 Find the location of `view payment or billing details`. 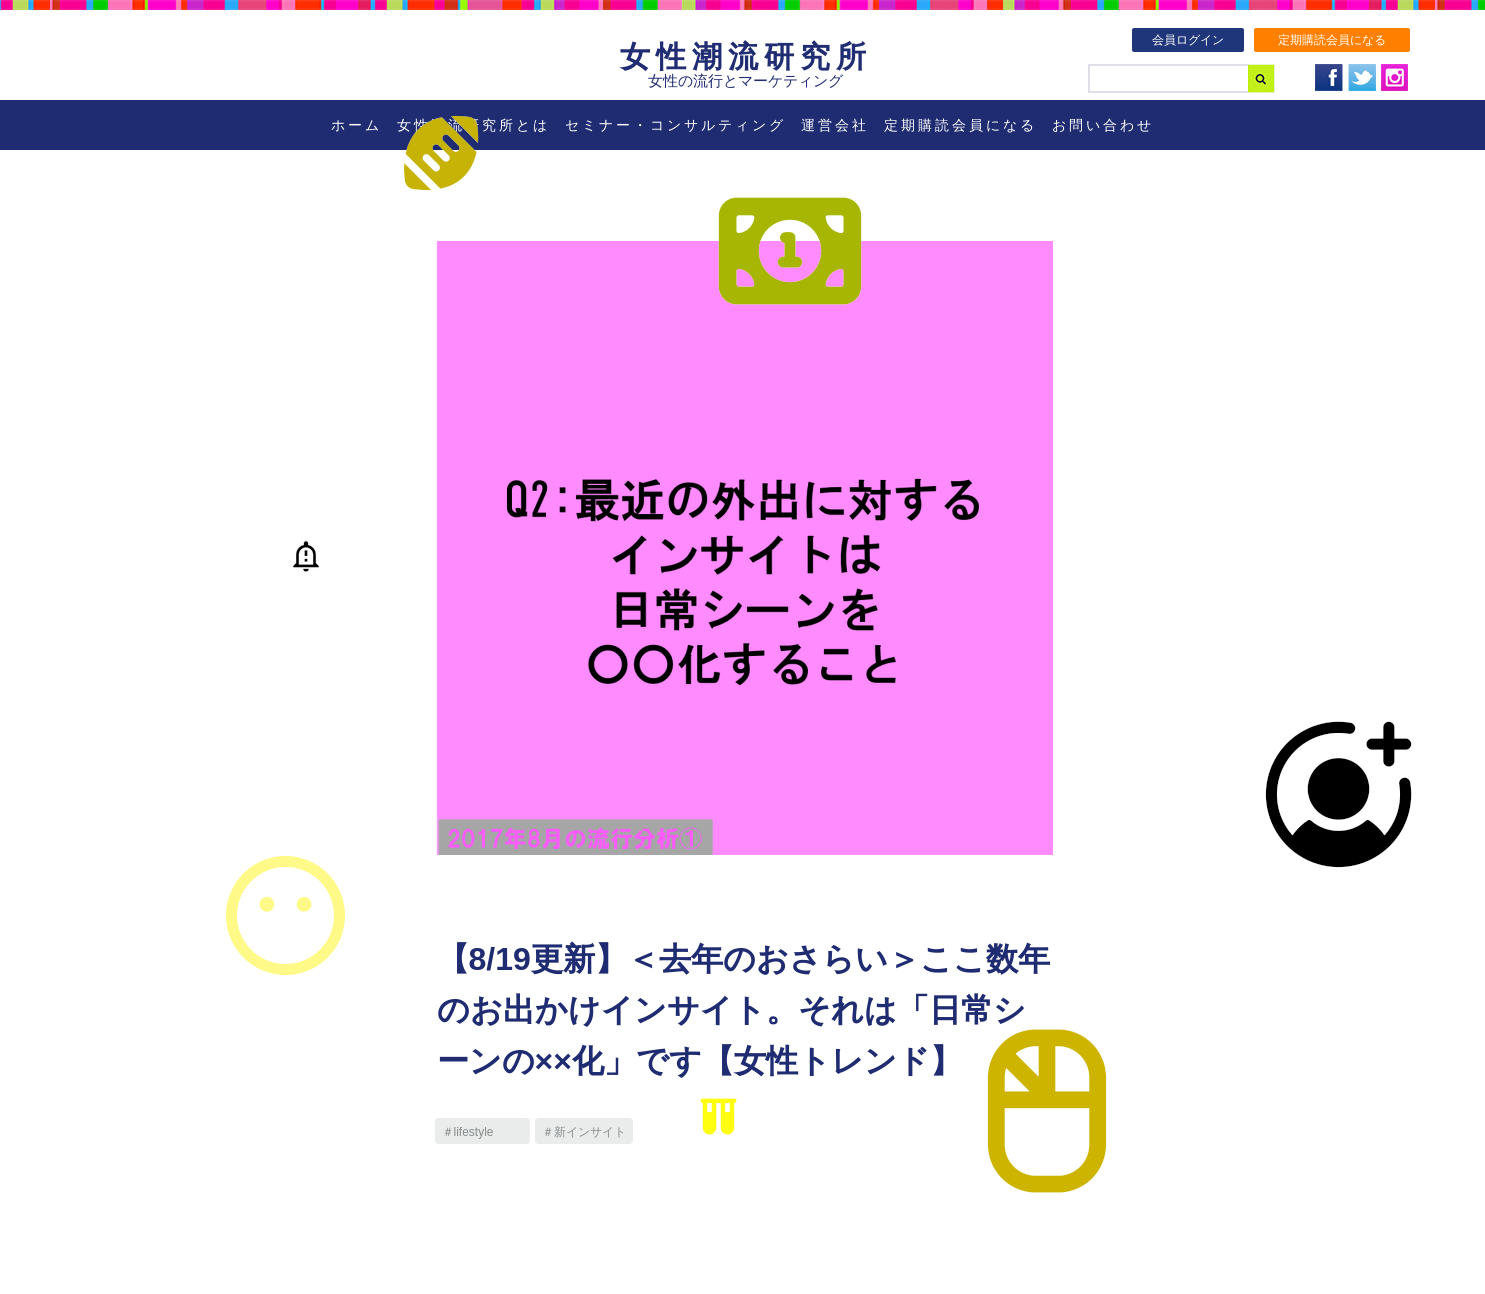

view payment or billing details is located at coordinates (790, 251).